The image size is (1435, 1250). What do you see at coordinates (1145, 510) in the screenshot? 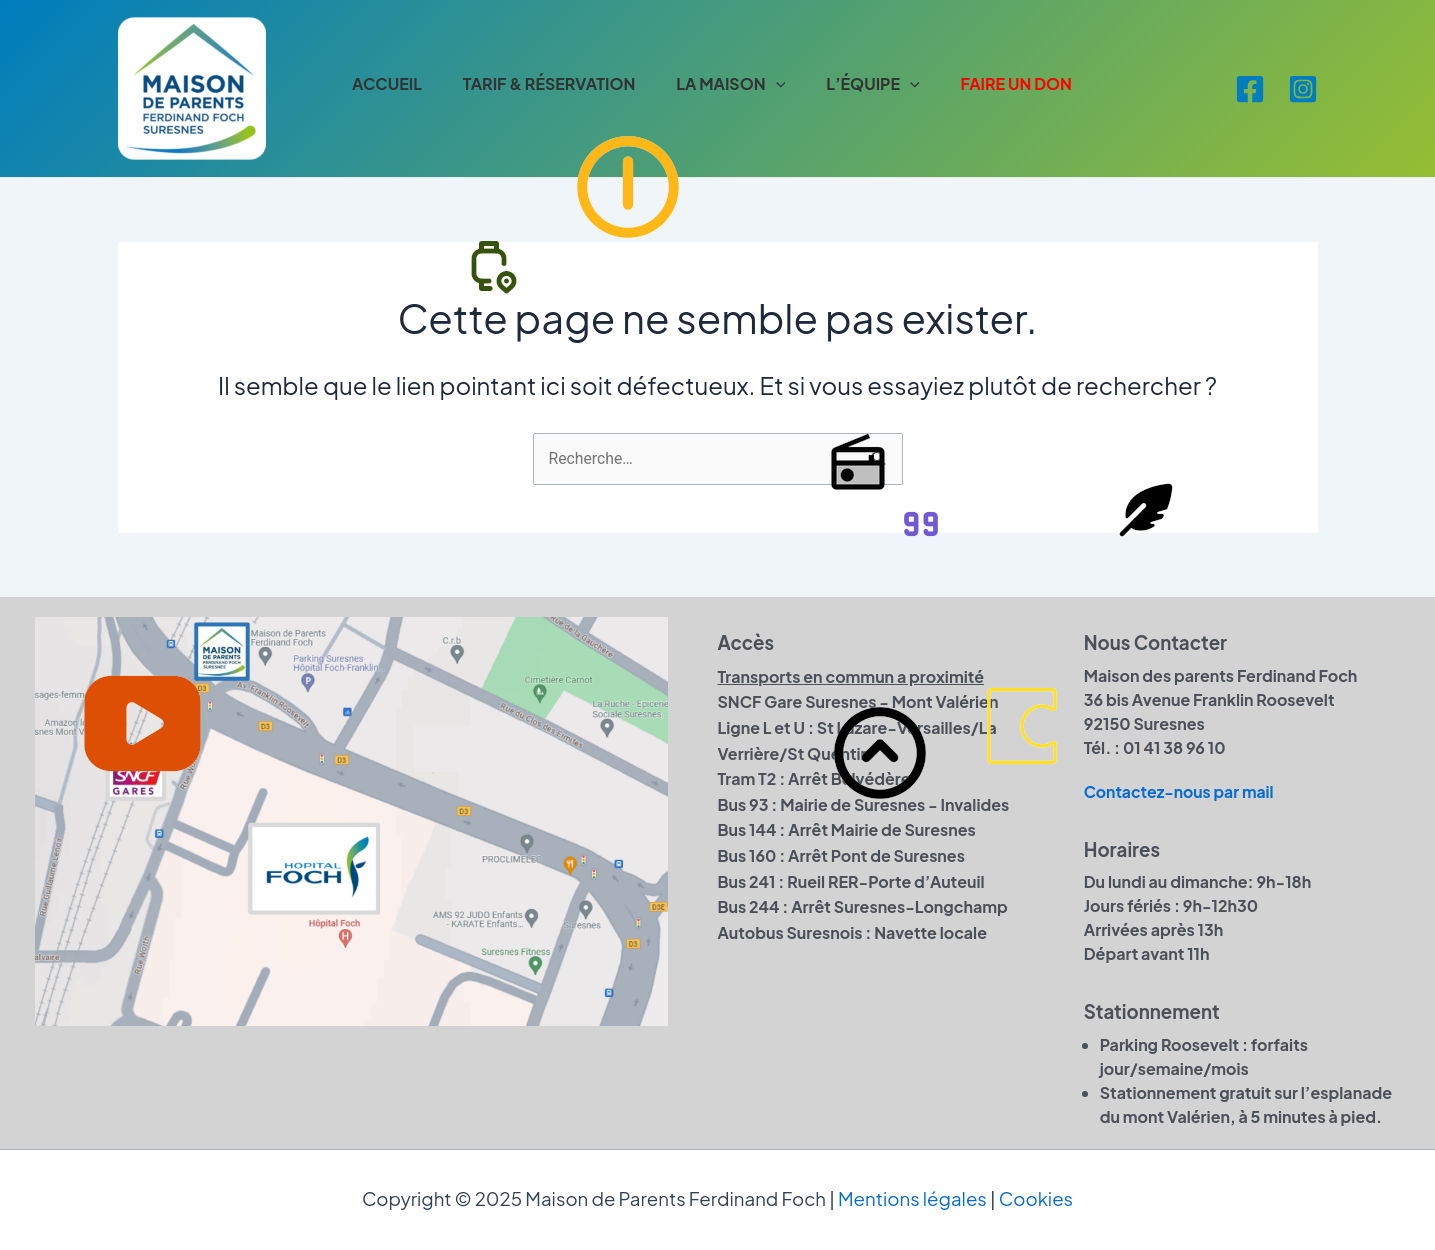
I see `compose a new message or note` at bounding box center [1145, 510].